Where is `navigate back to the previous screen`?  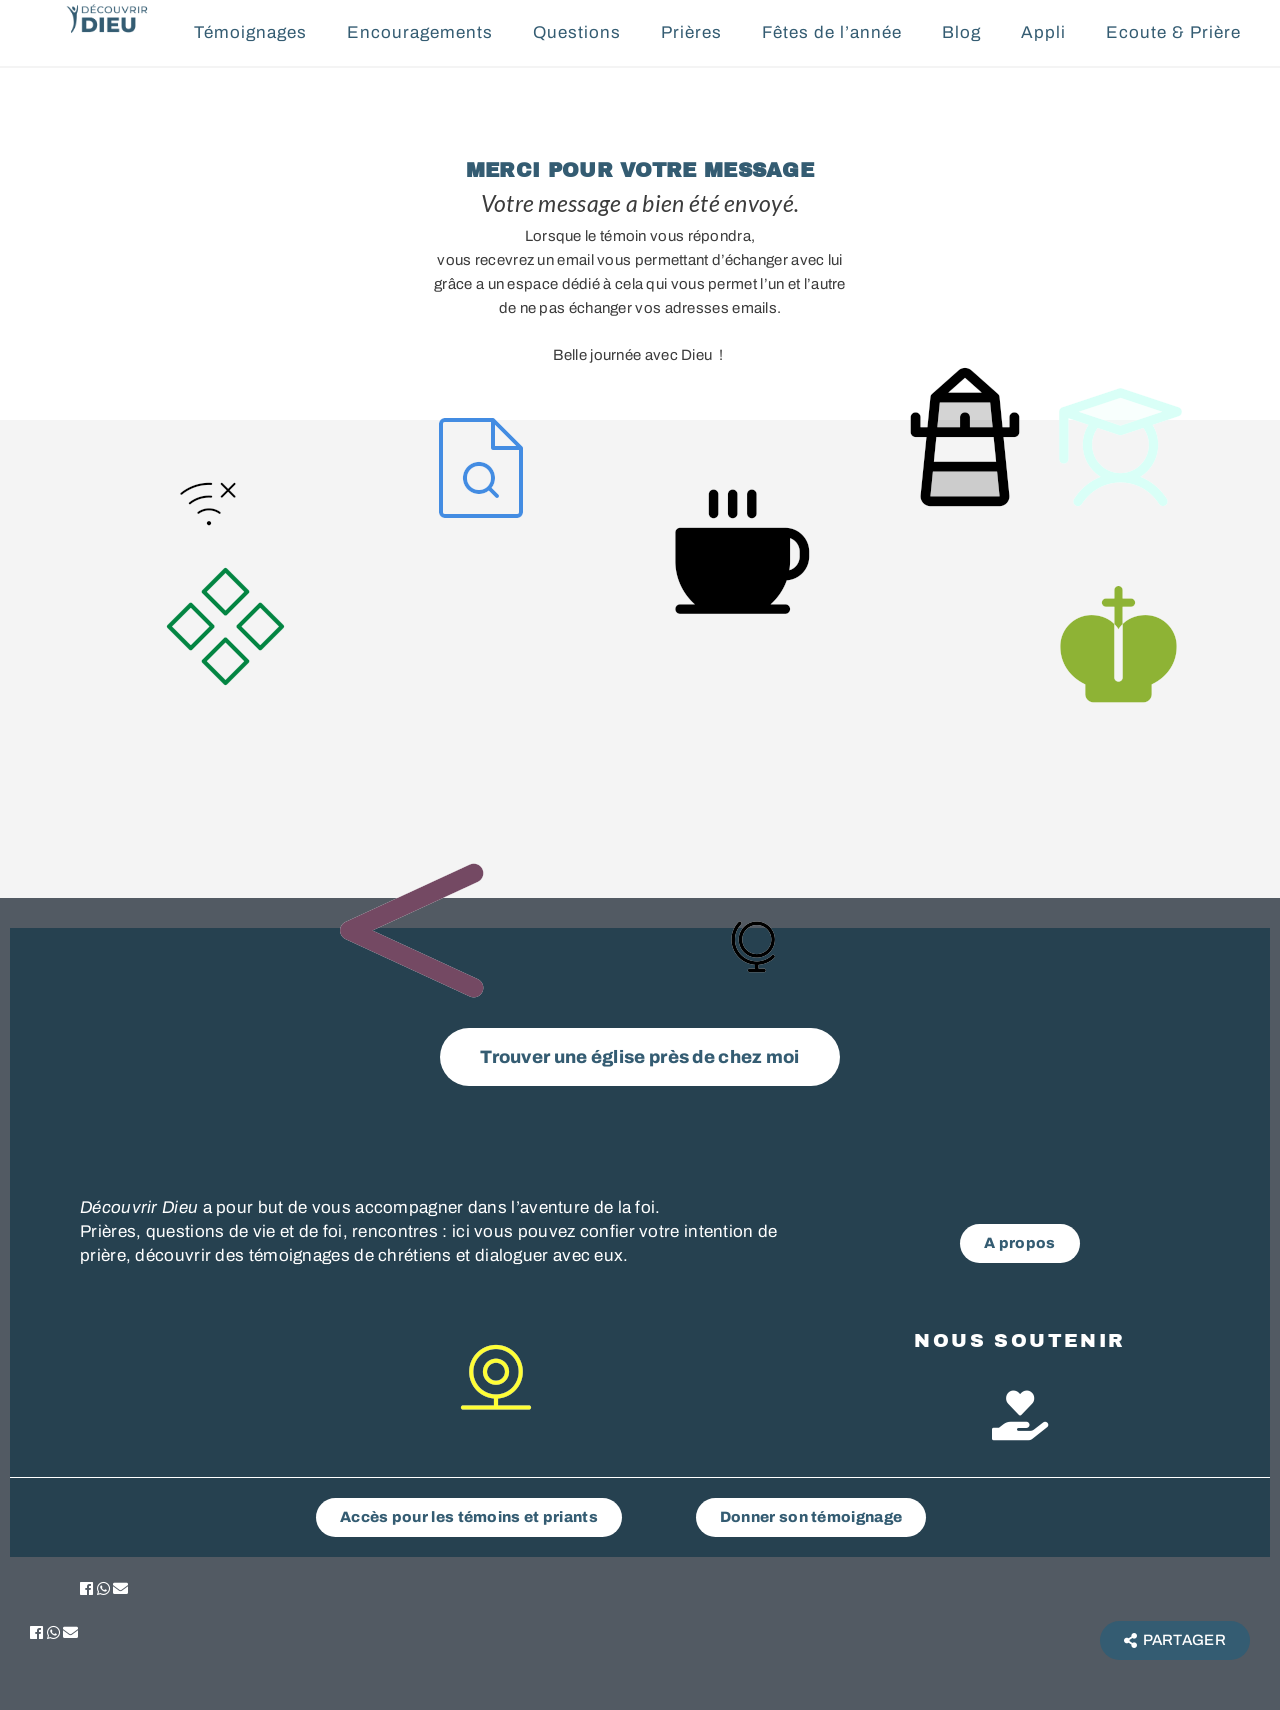
navigate back to the previous screen is located at coordinates (416, 930).